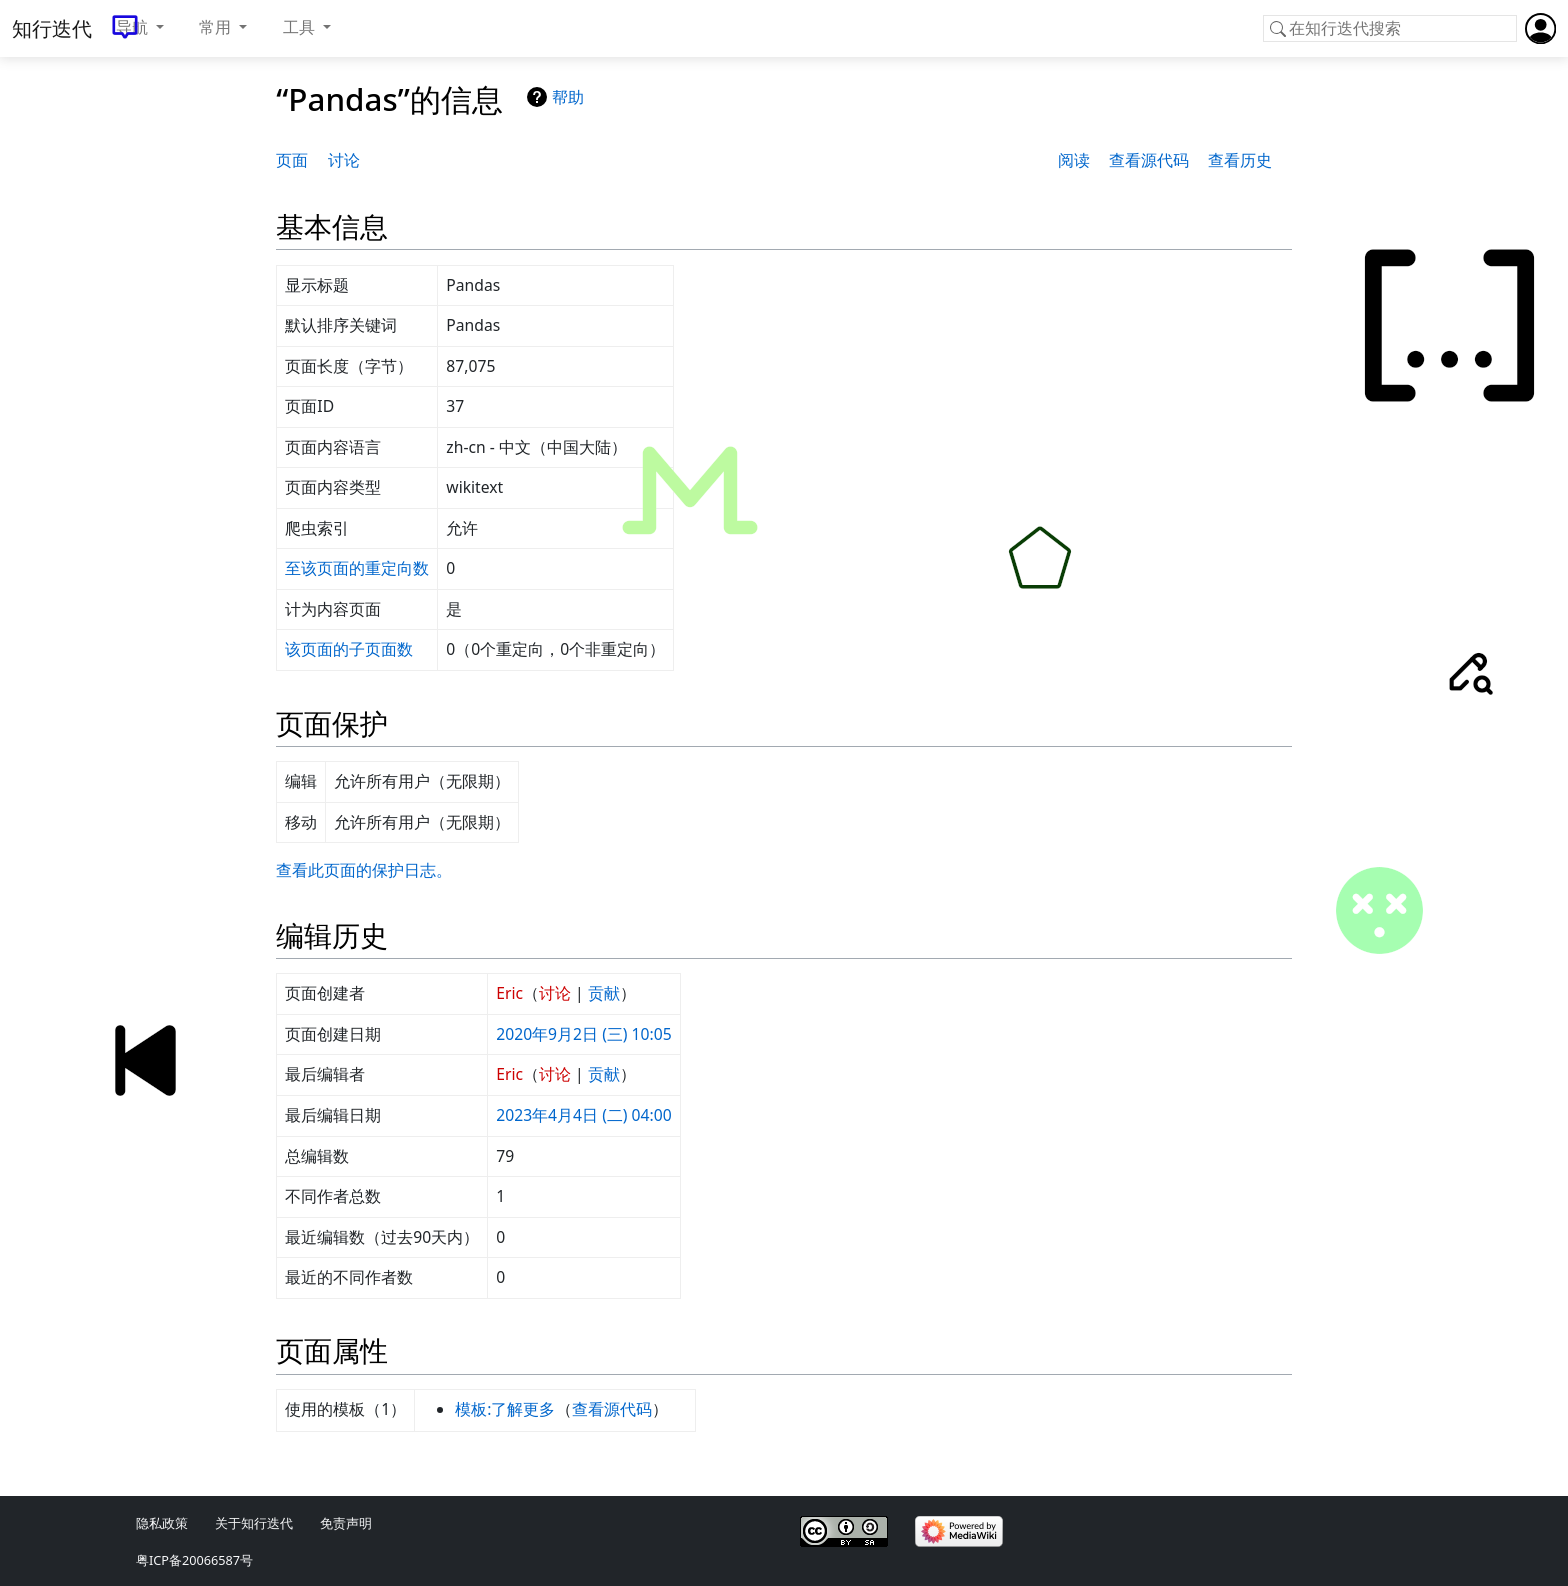  Describe the element at coordinates (1040, 560) in the screenshot. I see `pentagon shape indicator` at that location.